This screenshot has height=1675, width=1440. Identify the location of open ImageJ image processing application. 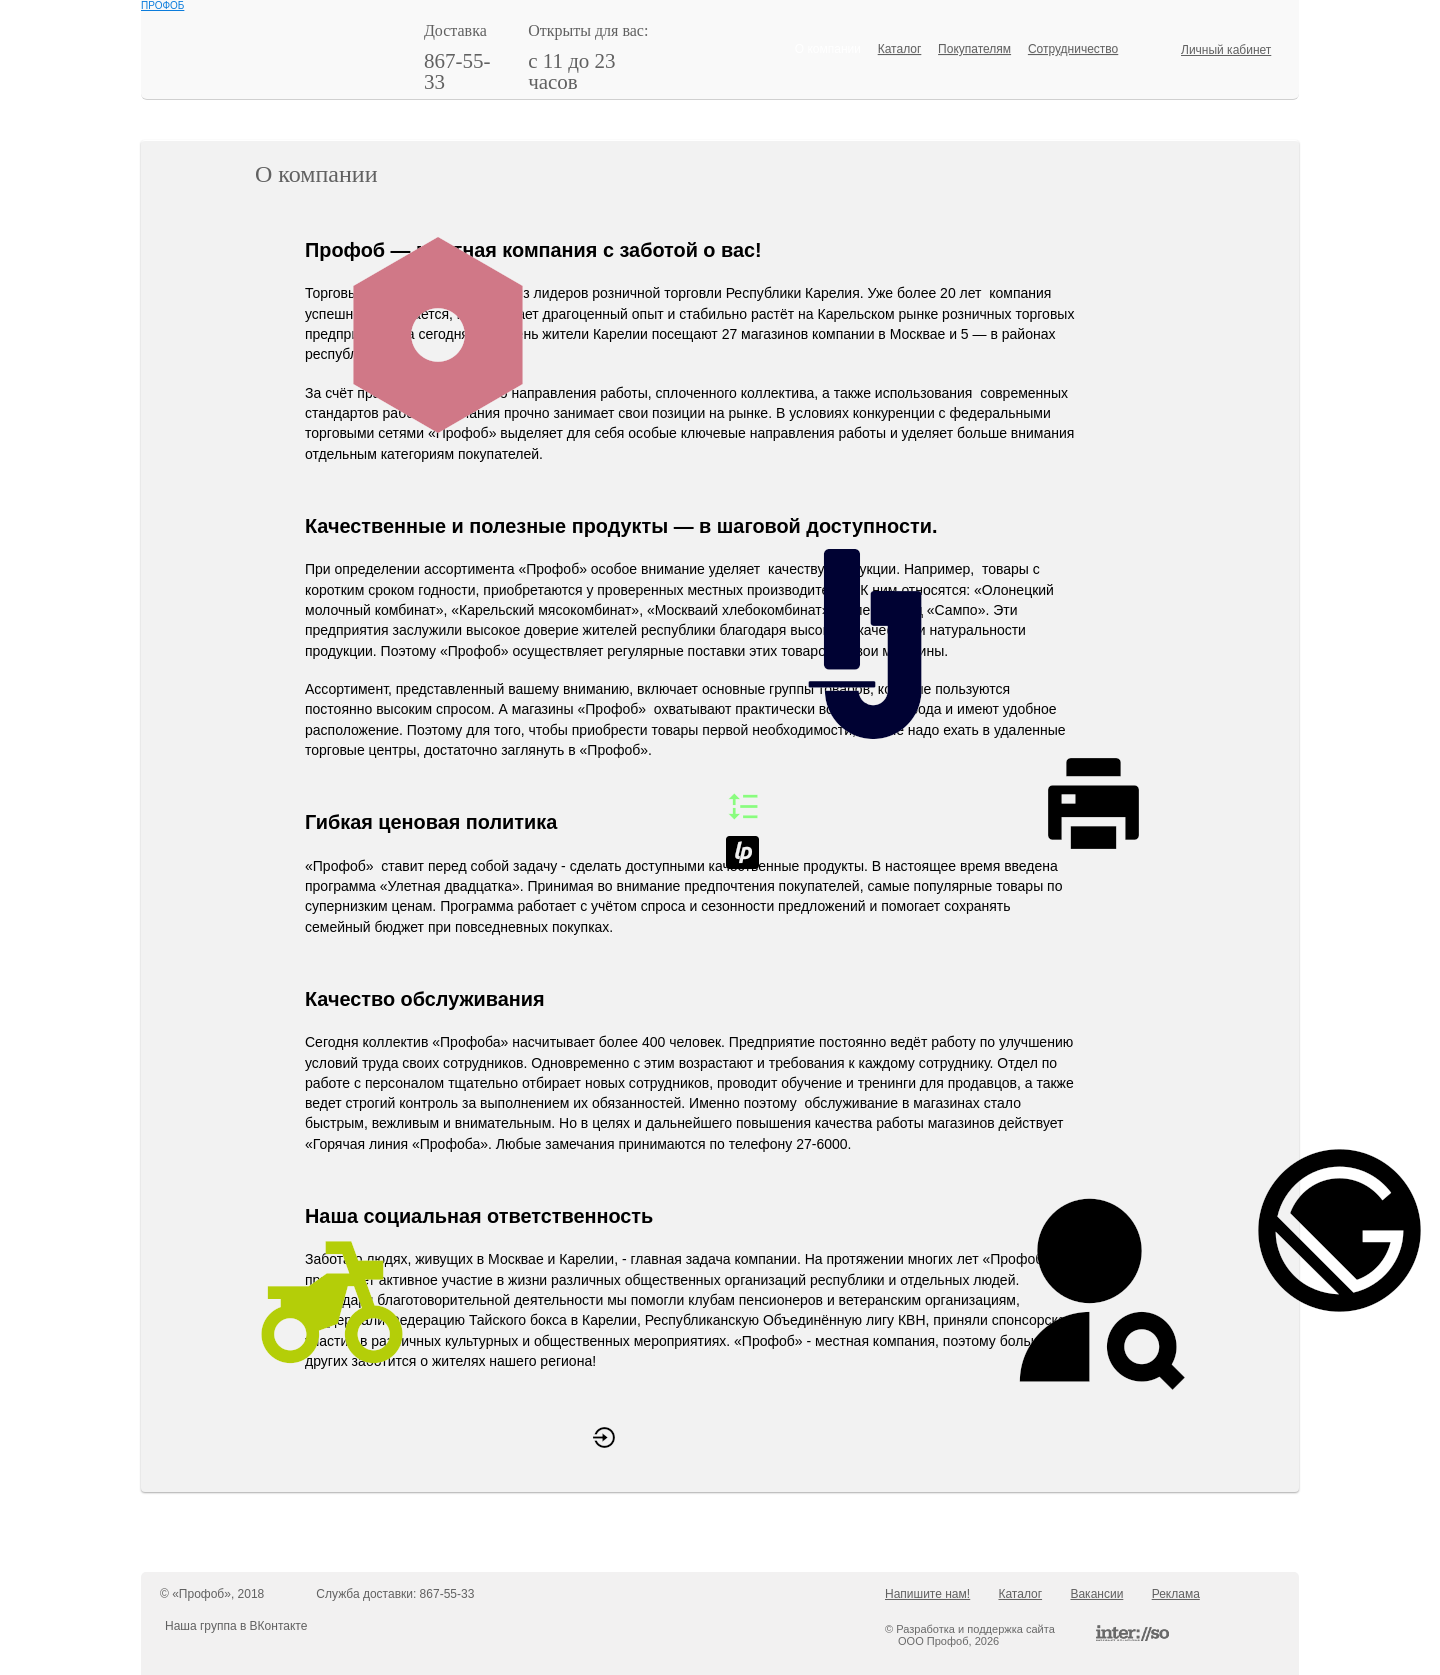
(865, 644).